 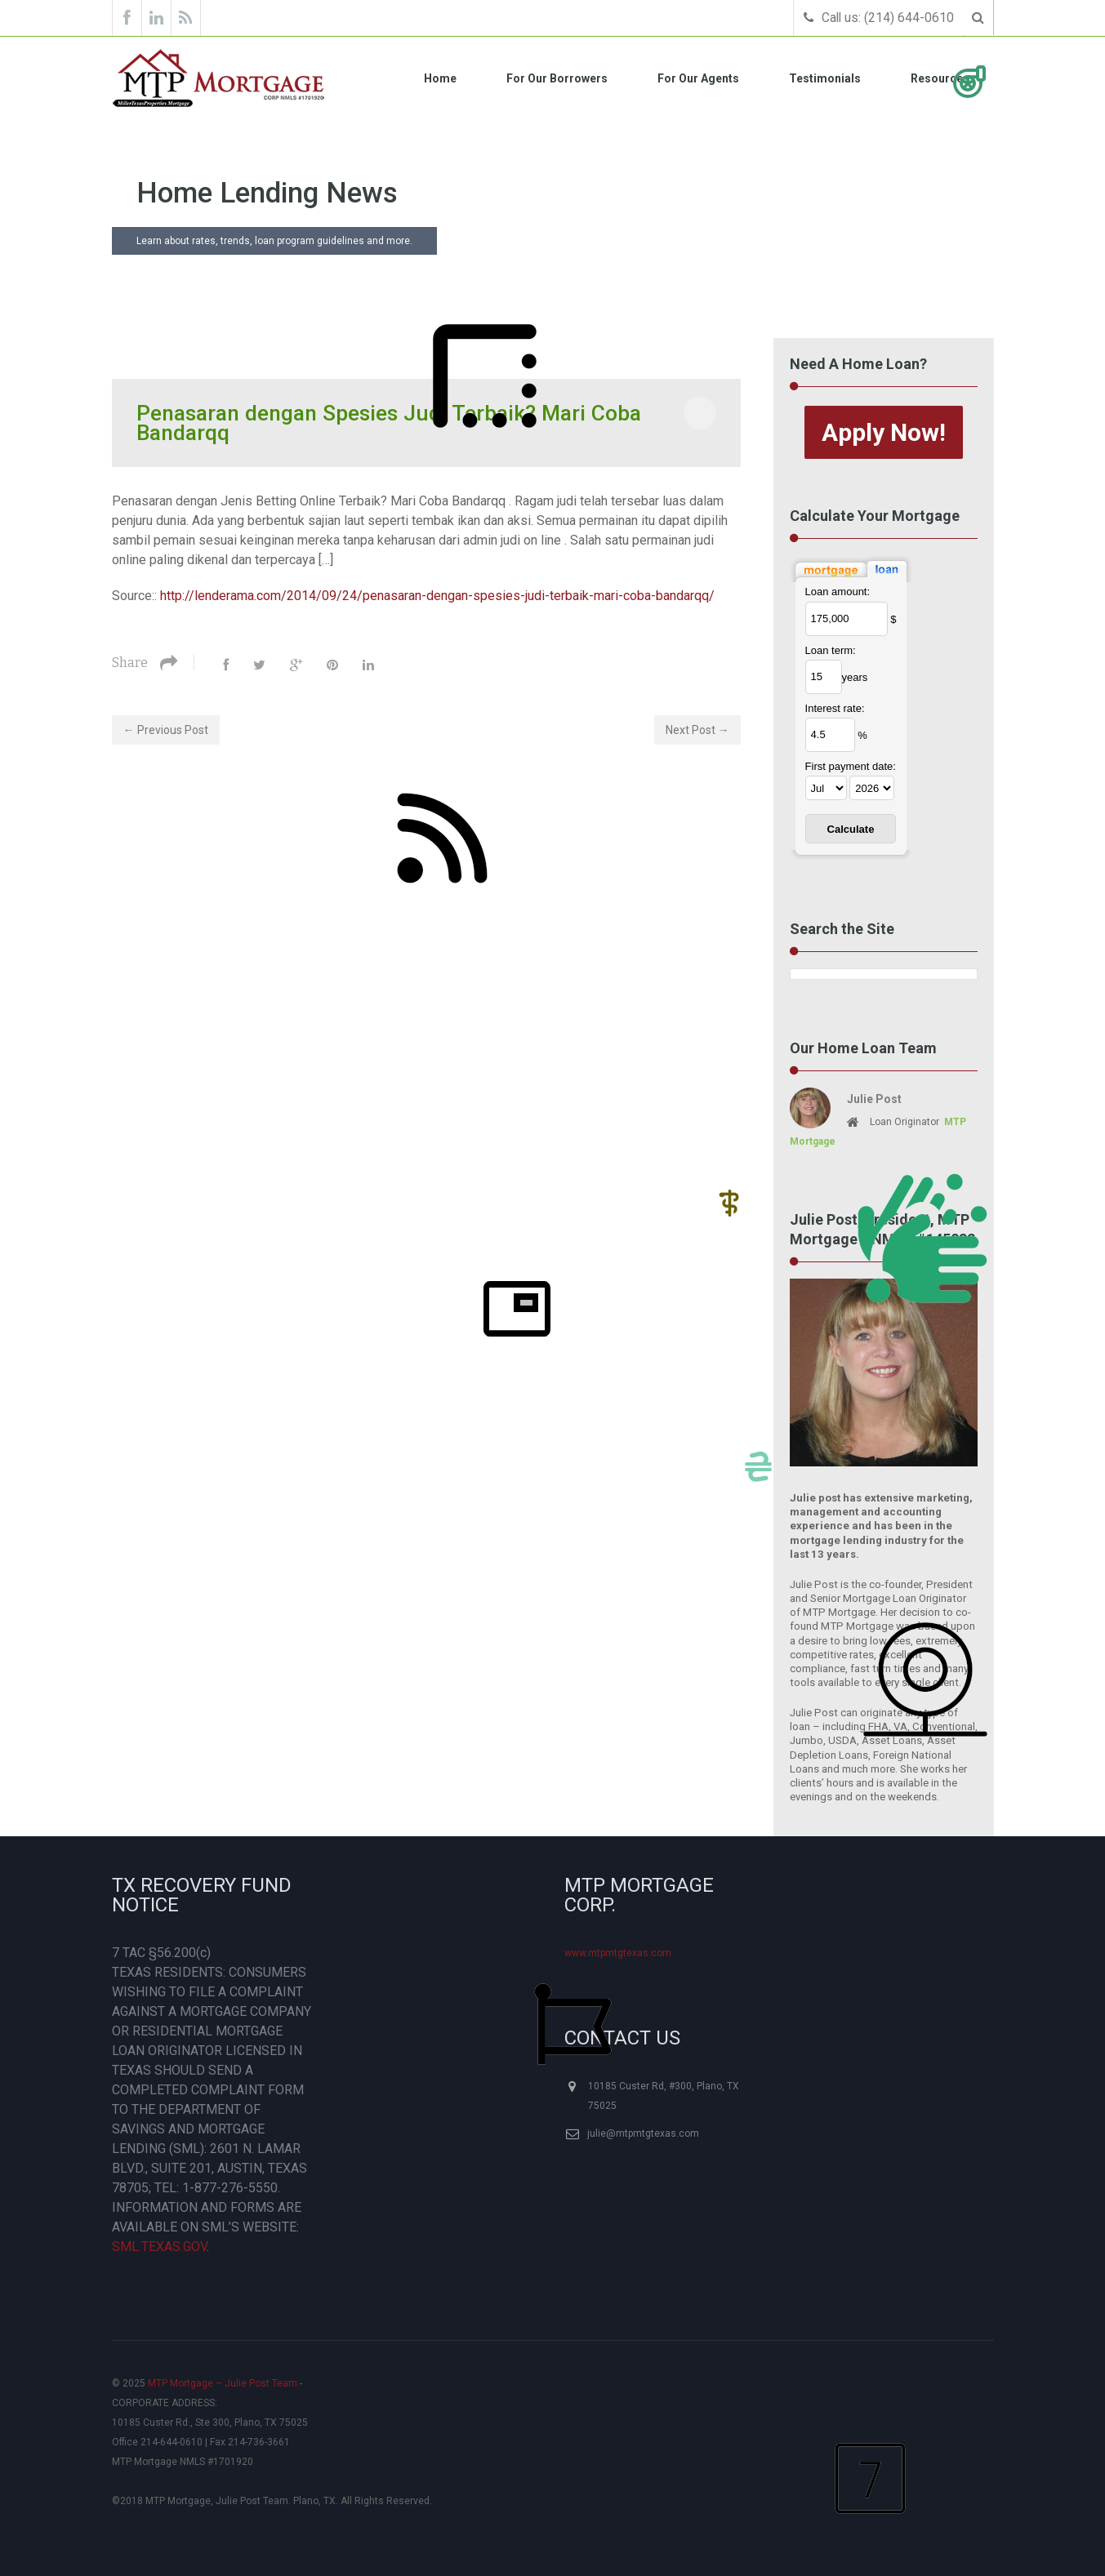 I want to click on access turbocharger or engine performance settings, so click(x=969, y=82).